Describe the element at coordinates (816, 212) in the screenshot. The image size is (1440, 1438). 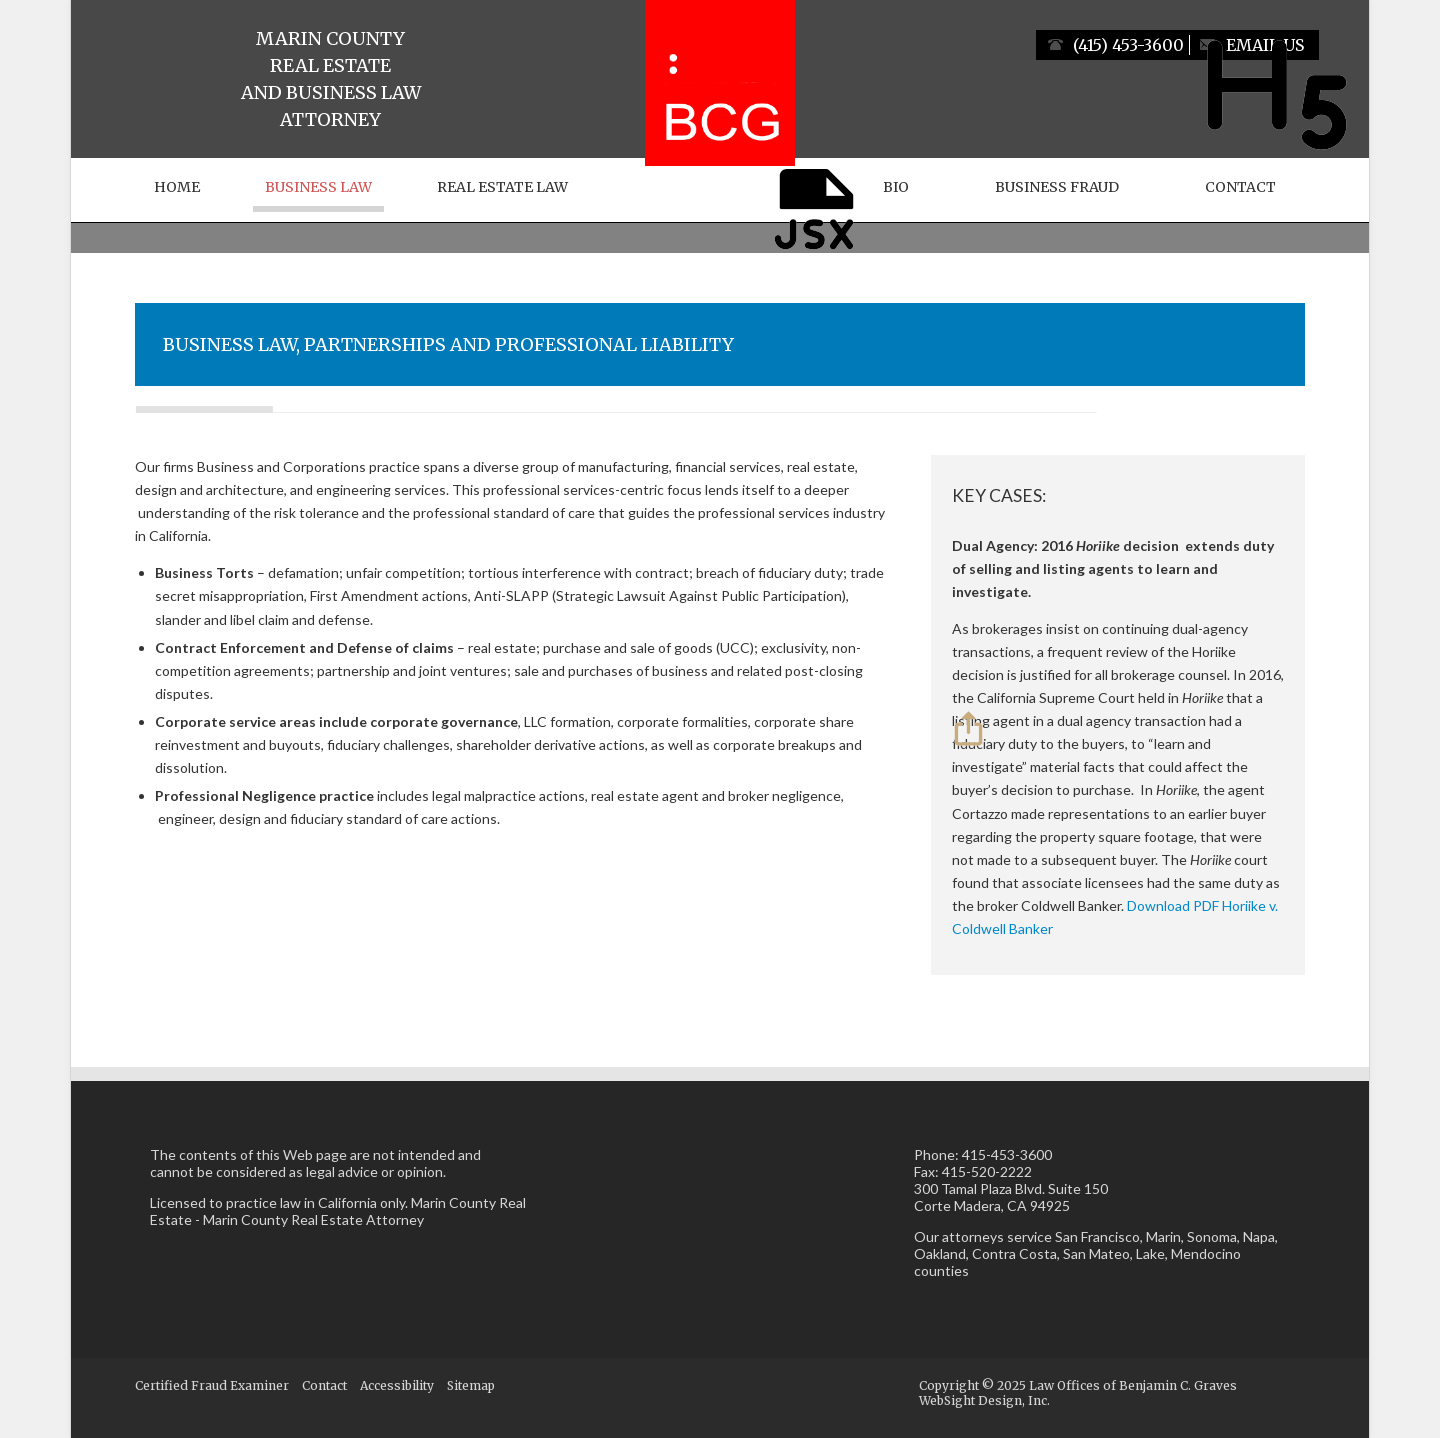
I see `a JSX file type indicator` at that location.